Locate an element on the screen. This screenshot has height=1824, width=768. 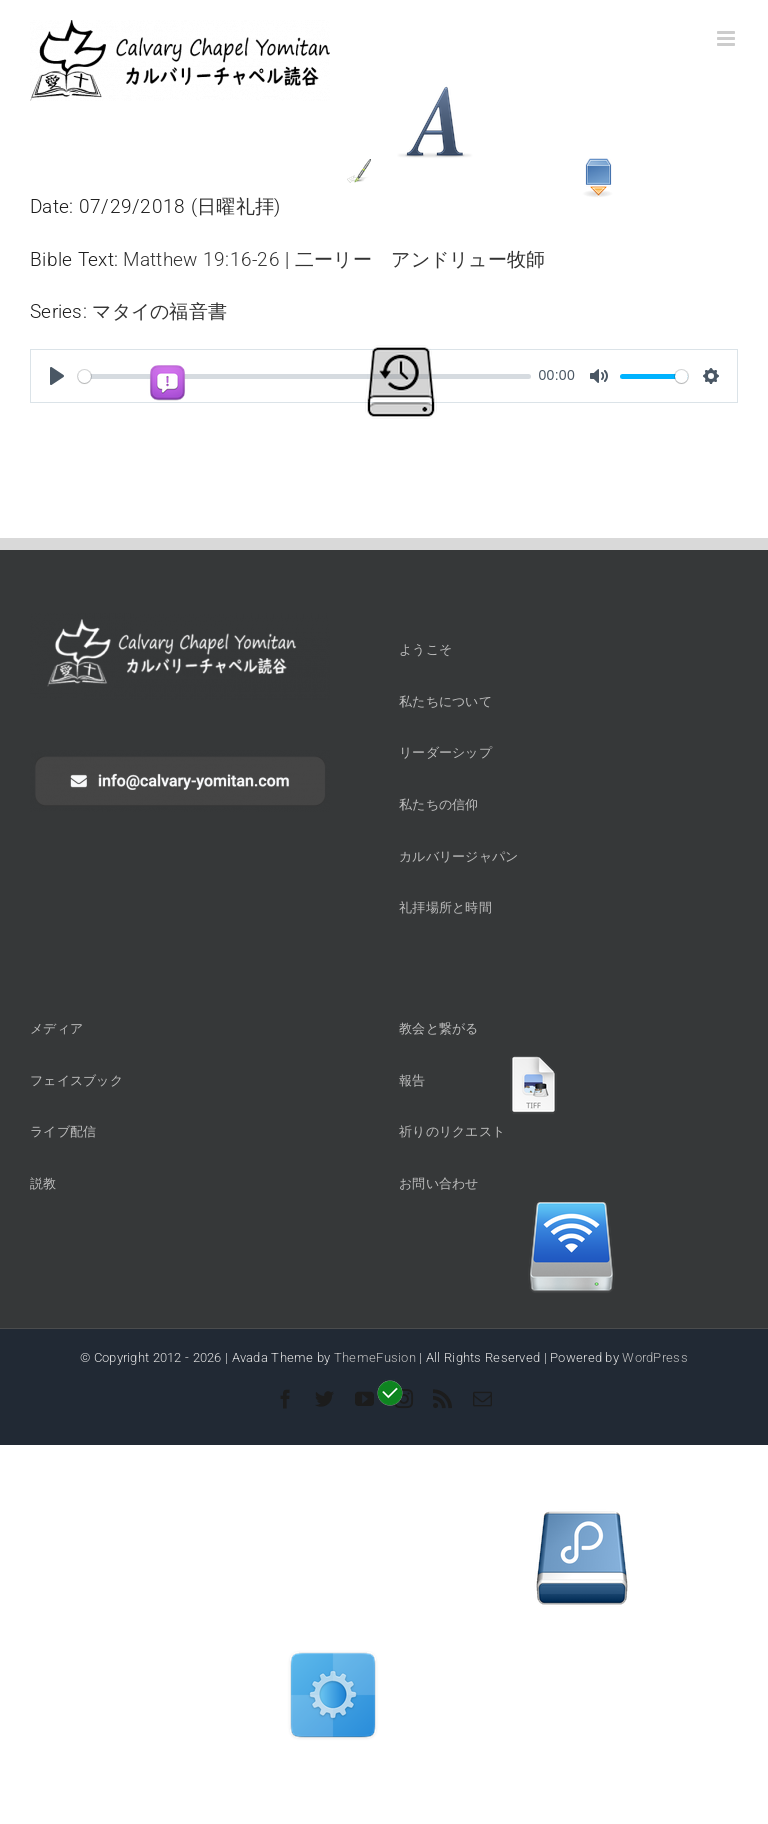
indicates file has been successfully synced is located at coordinates (390, 1393).